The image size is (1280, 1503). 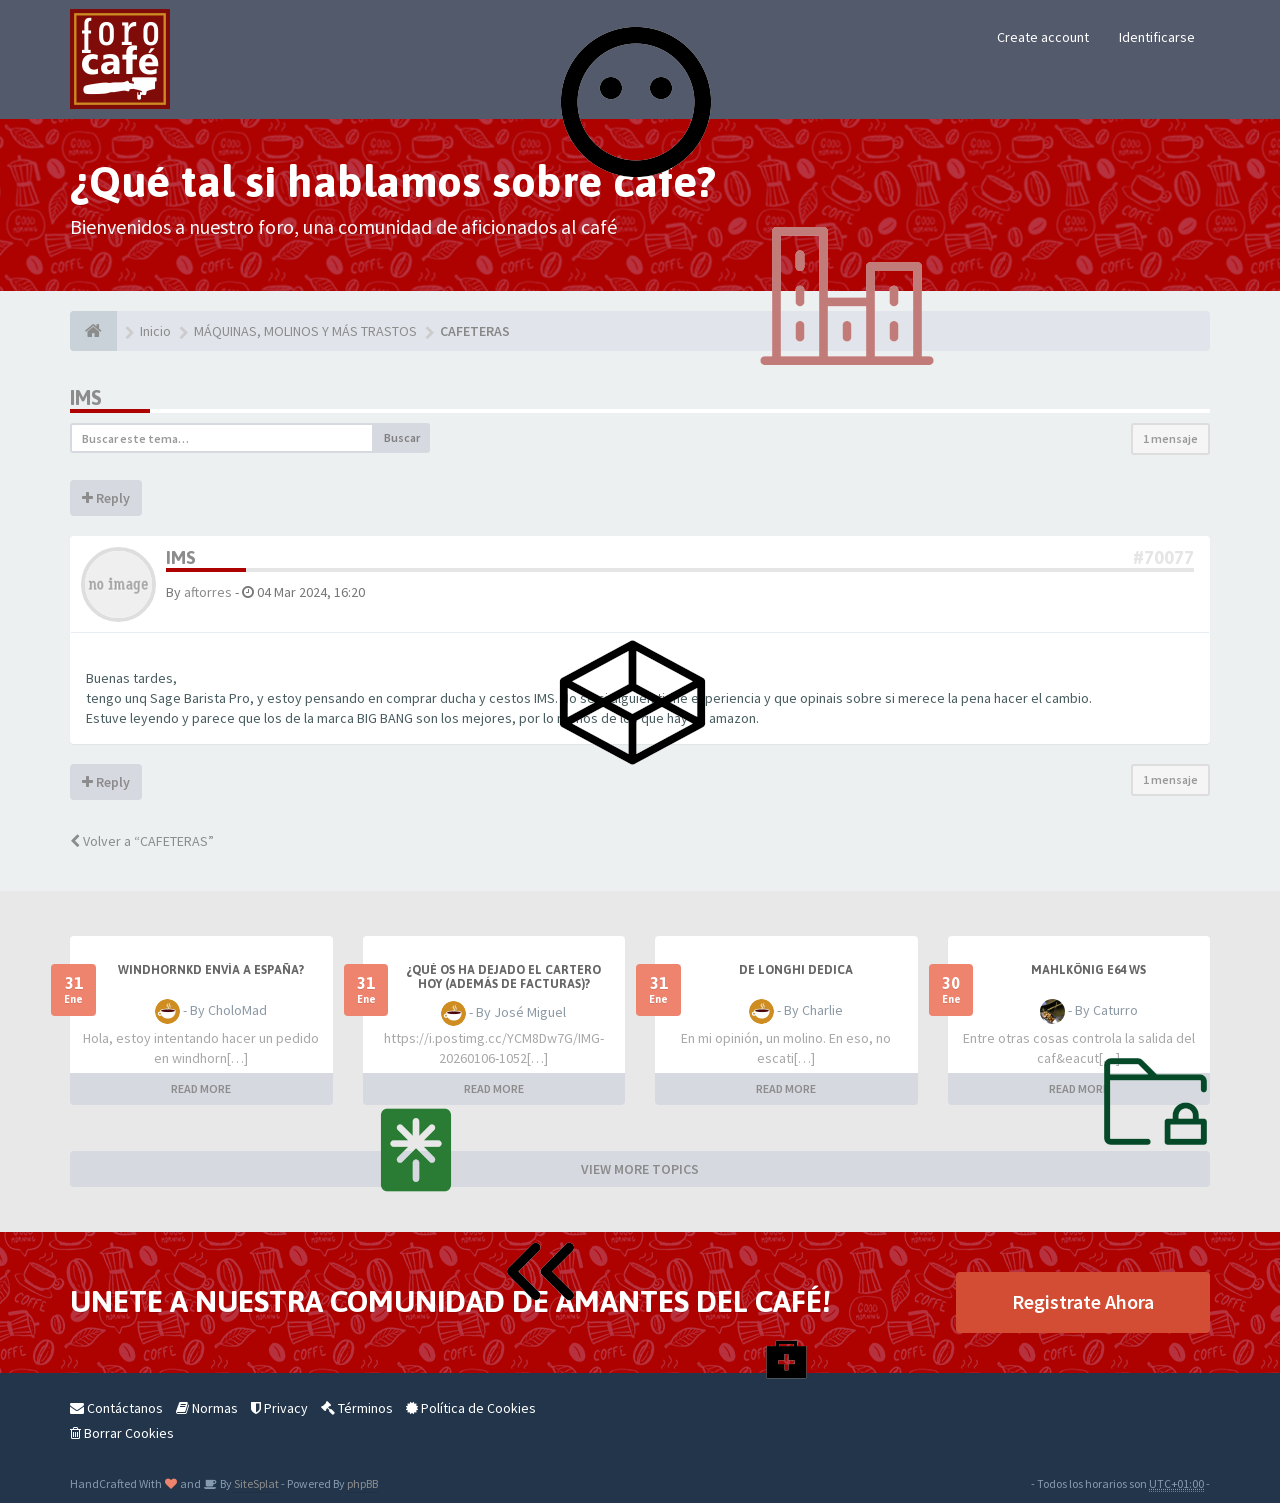 I want to click on select a neutral or blank reaction, so click(x=636, y=102).